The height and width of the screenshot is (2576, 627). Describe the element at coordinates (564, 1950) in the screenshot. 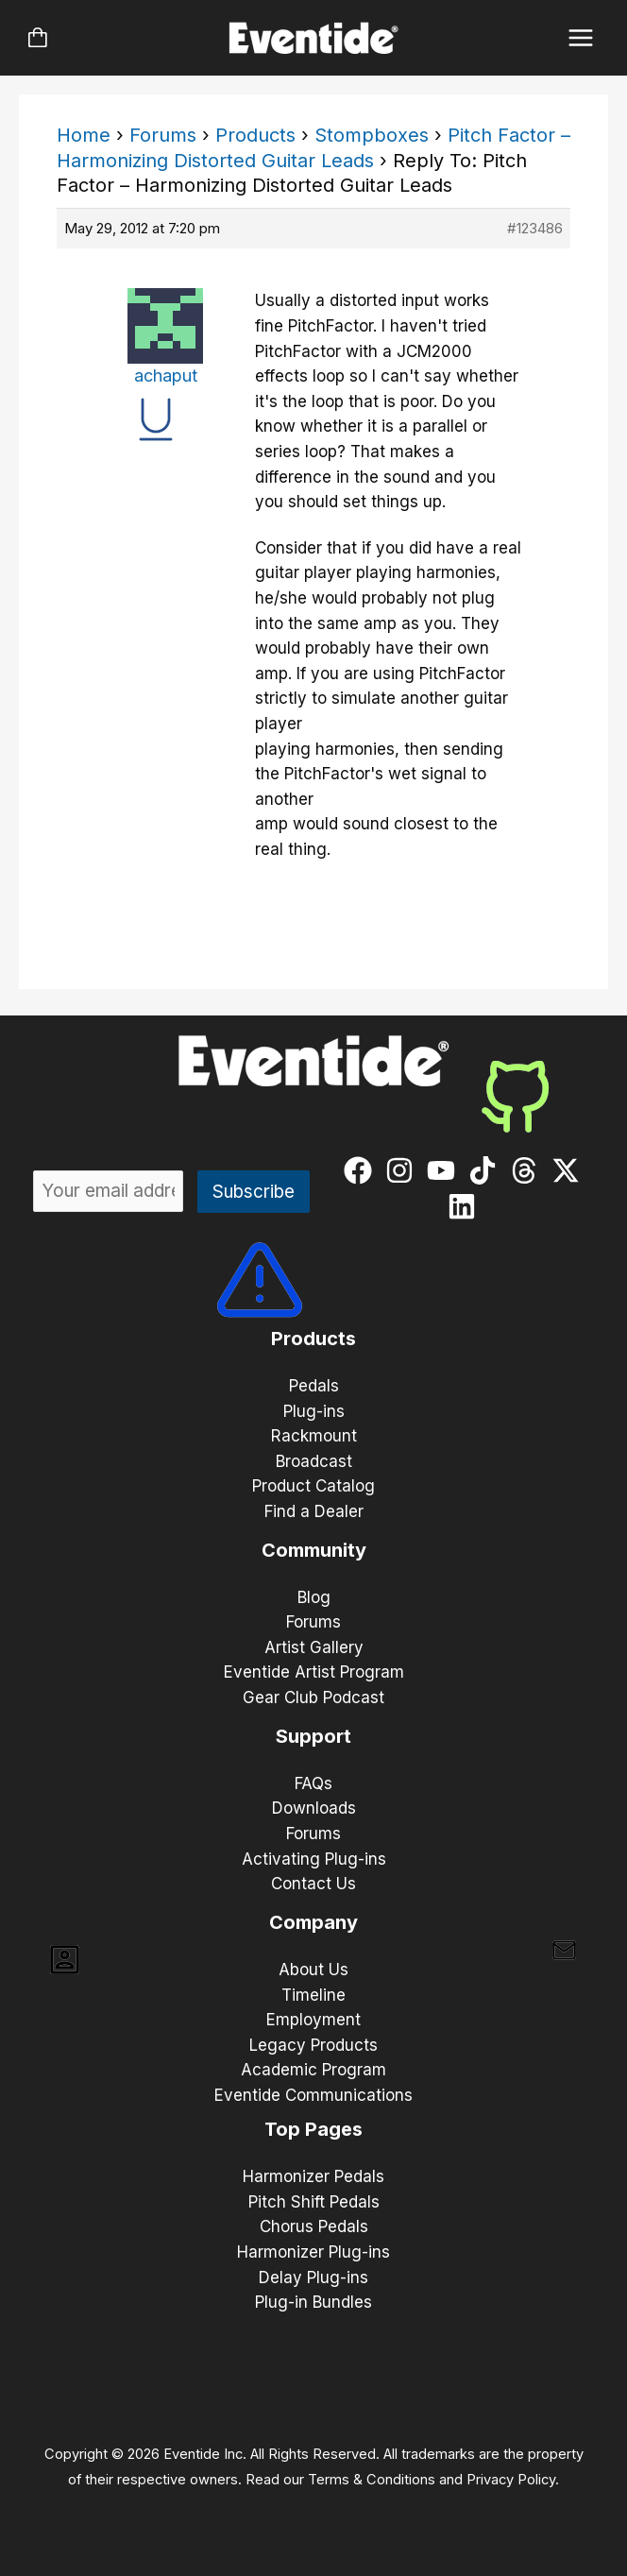

I see `open your email inbox` at that location.